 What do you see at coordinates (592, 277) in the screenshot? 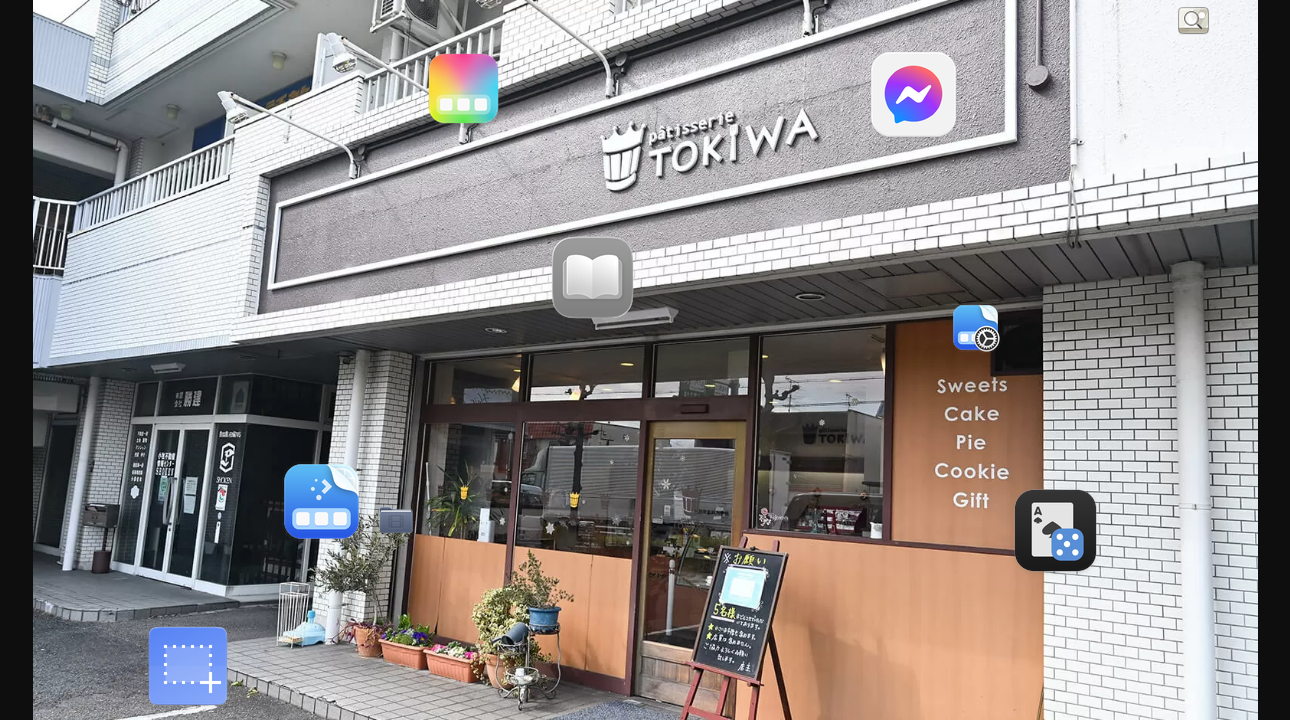
I see `open the Books app` at bounding box center [592, 277].